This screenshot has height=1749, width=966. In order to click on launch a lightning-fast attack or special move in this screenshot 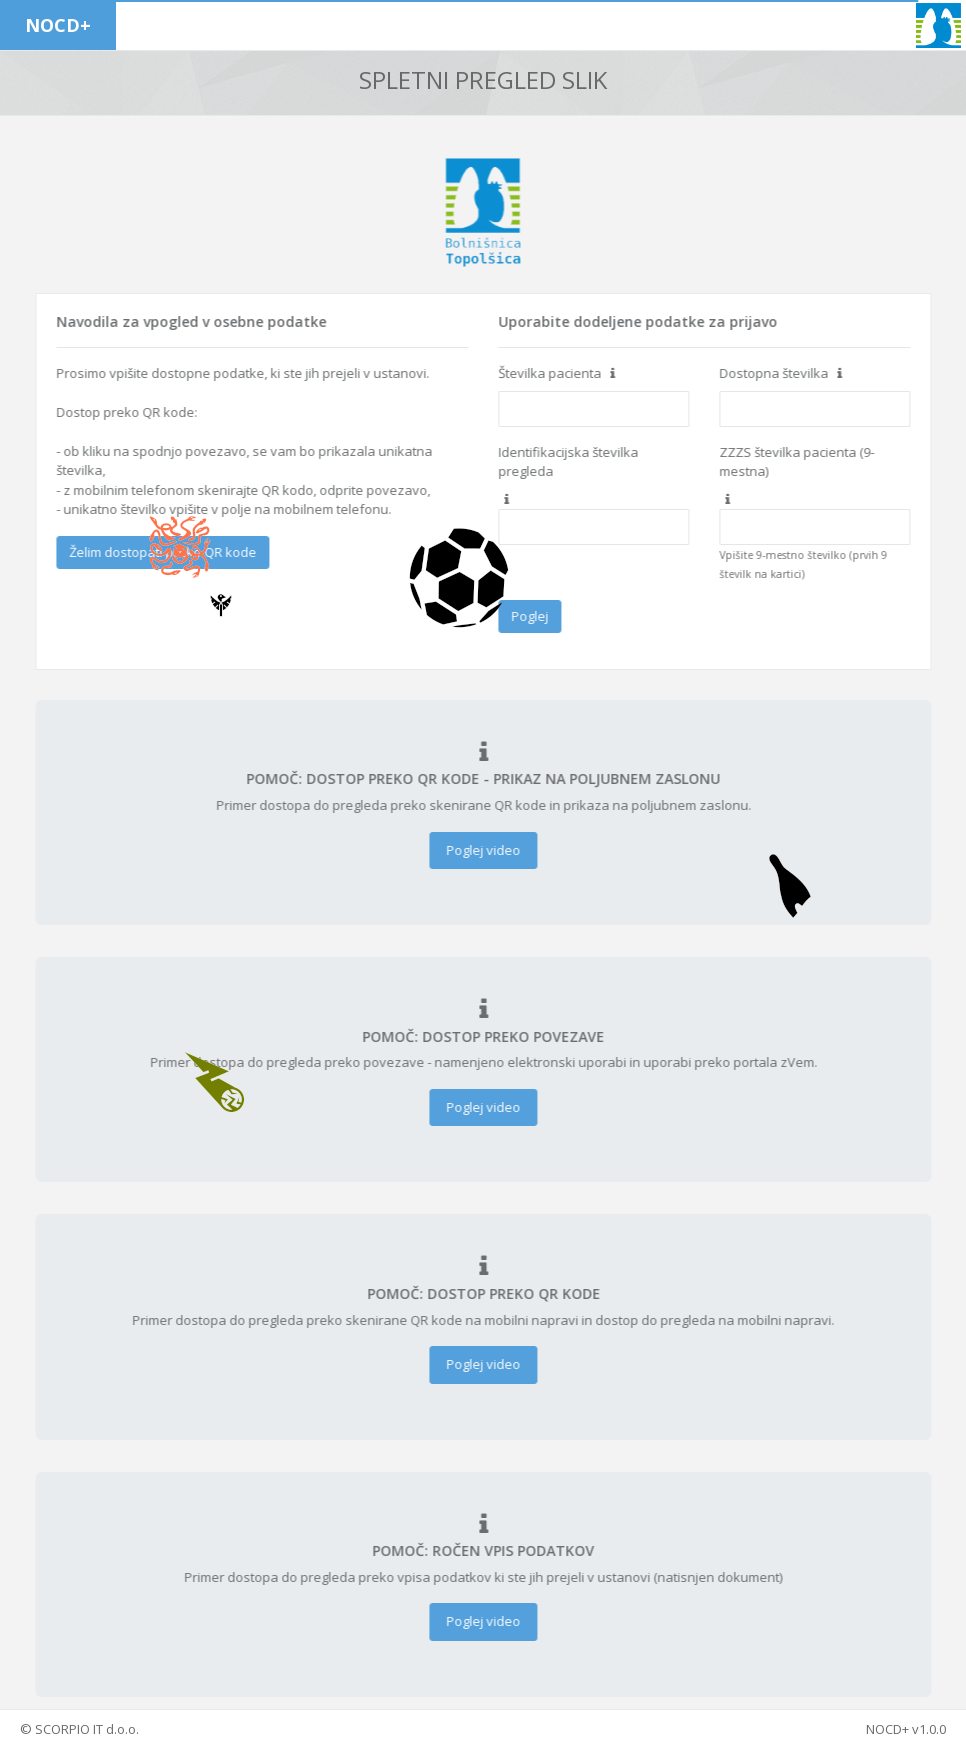, I will do `click(214, 1082)`.